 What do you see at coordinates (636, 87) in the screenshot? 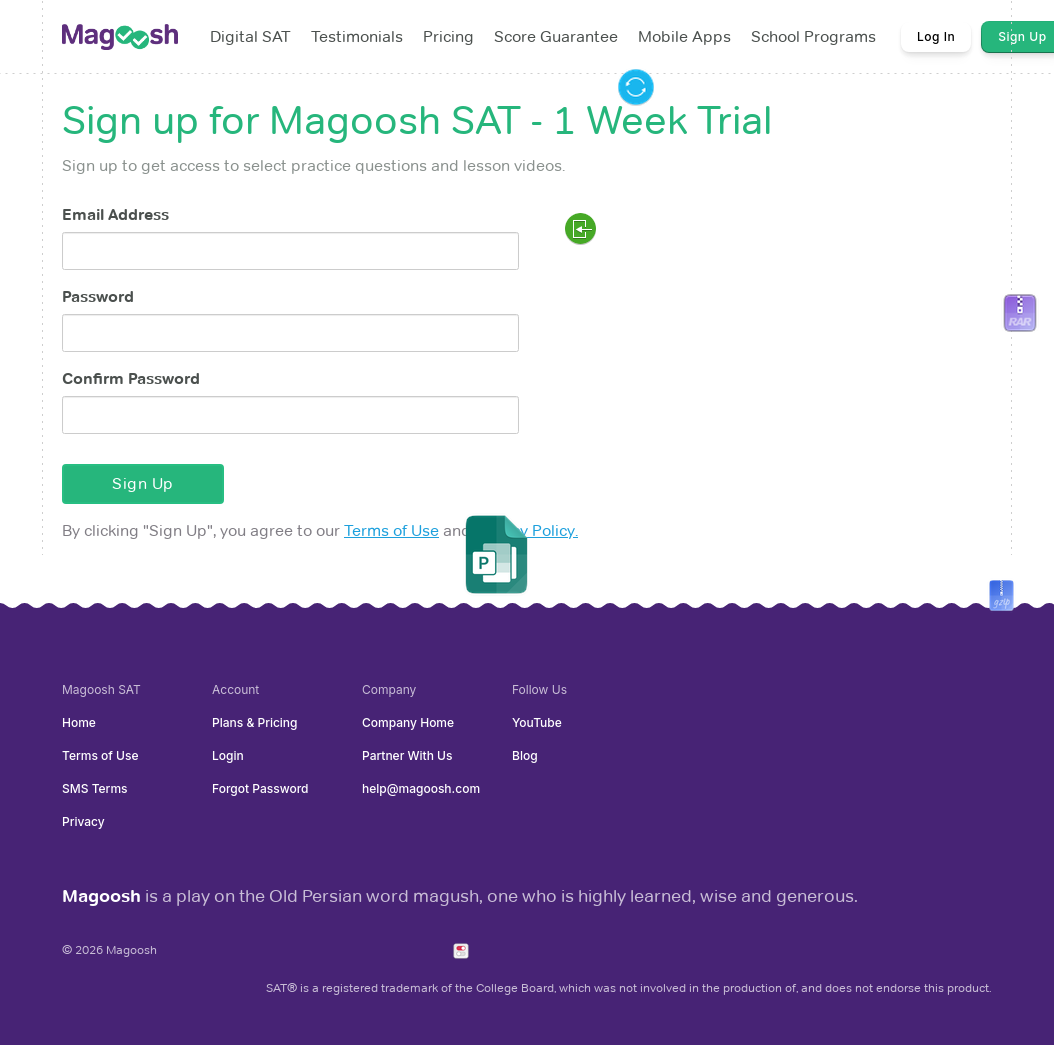
I see `file is currently syncing with Insync cloud storage` at bounding box center [636, 87].